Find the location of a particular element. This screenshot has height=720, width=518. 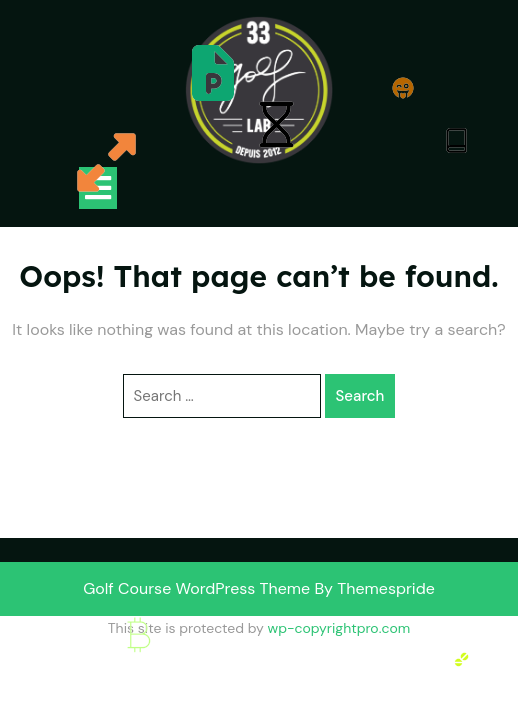

open a PowerPoint presentation file is located at coordinates (213, 73).